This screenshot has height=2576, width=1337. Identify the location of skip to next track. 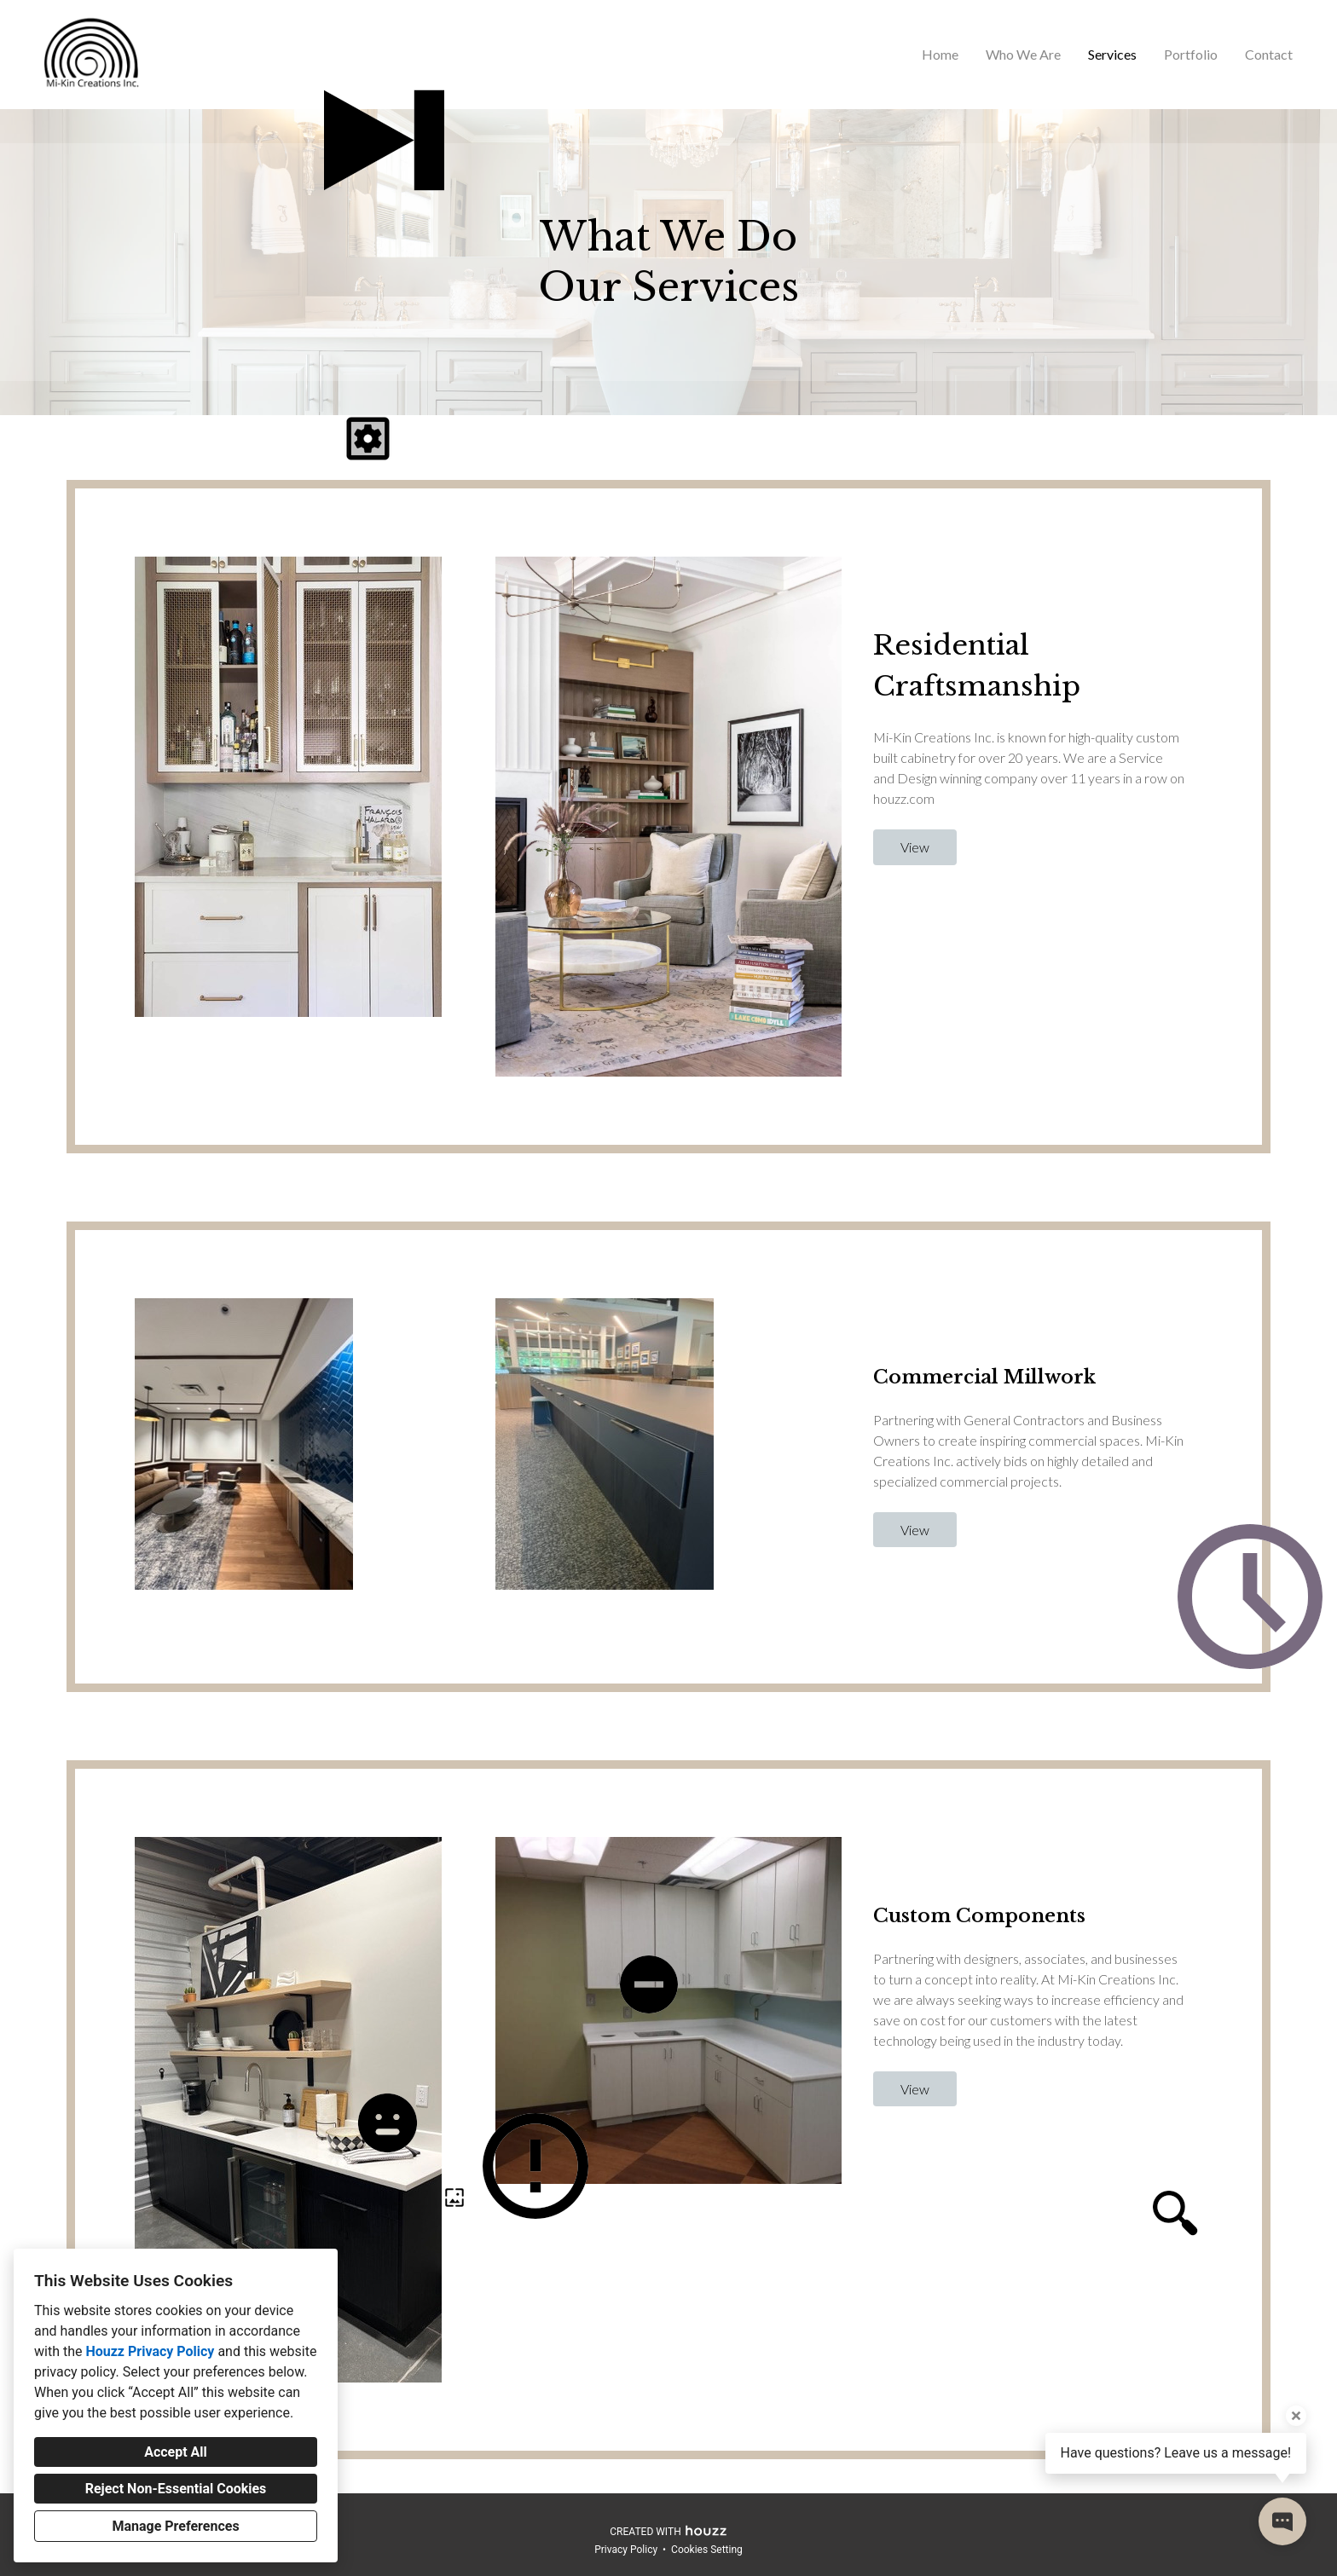
(384, 140).